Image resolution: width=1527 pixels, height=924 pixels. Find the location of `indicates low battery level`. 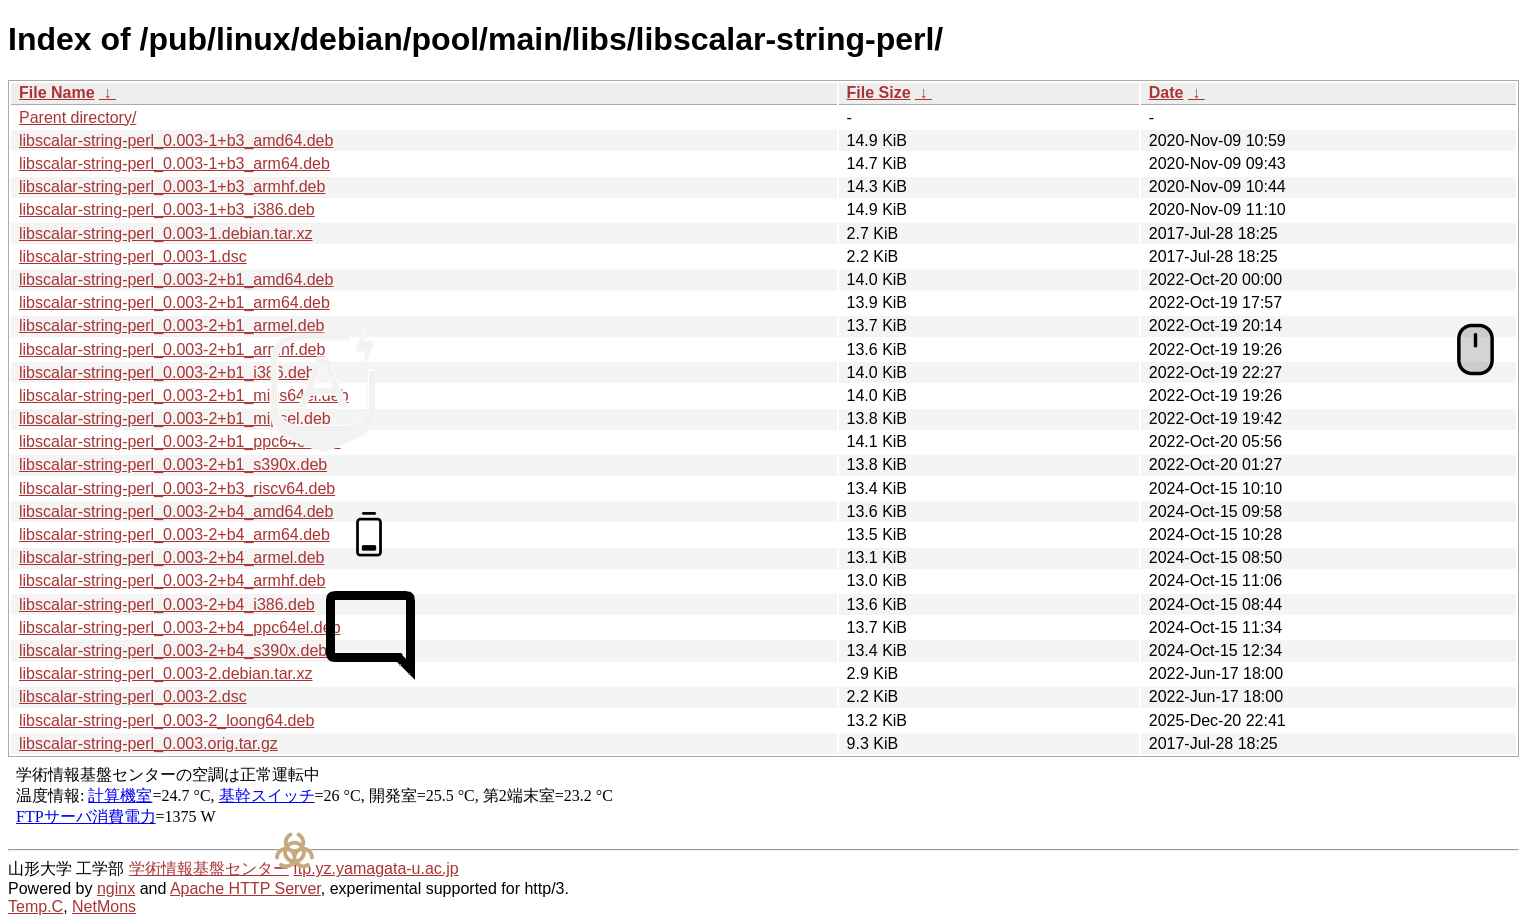

indicates low battery level is located at coordinates (369, 535).